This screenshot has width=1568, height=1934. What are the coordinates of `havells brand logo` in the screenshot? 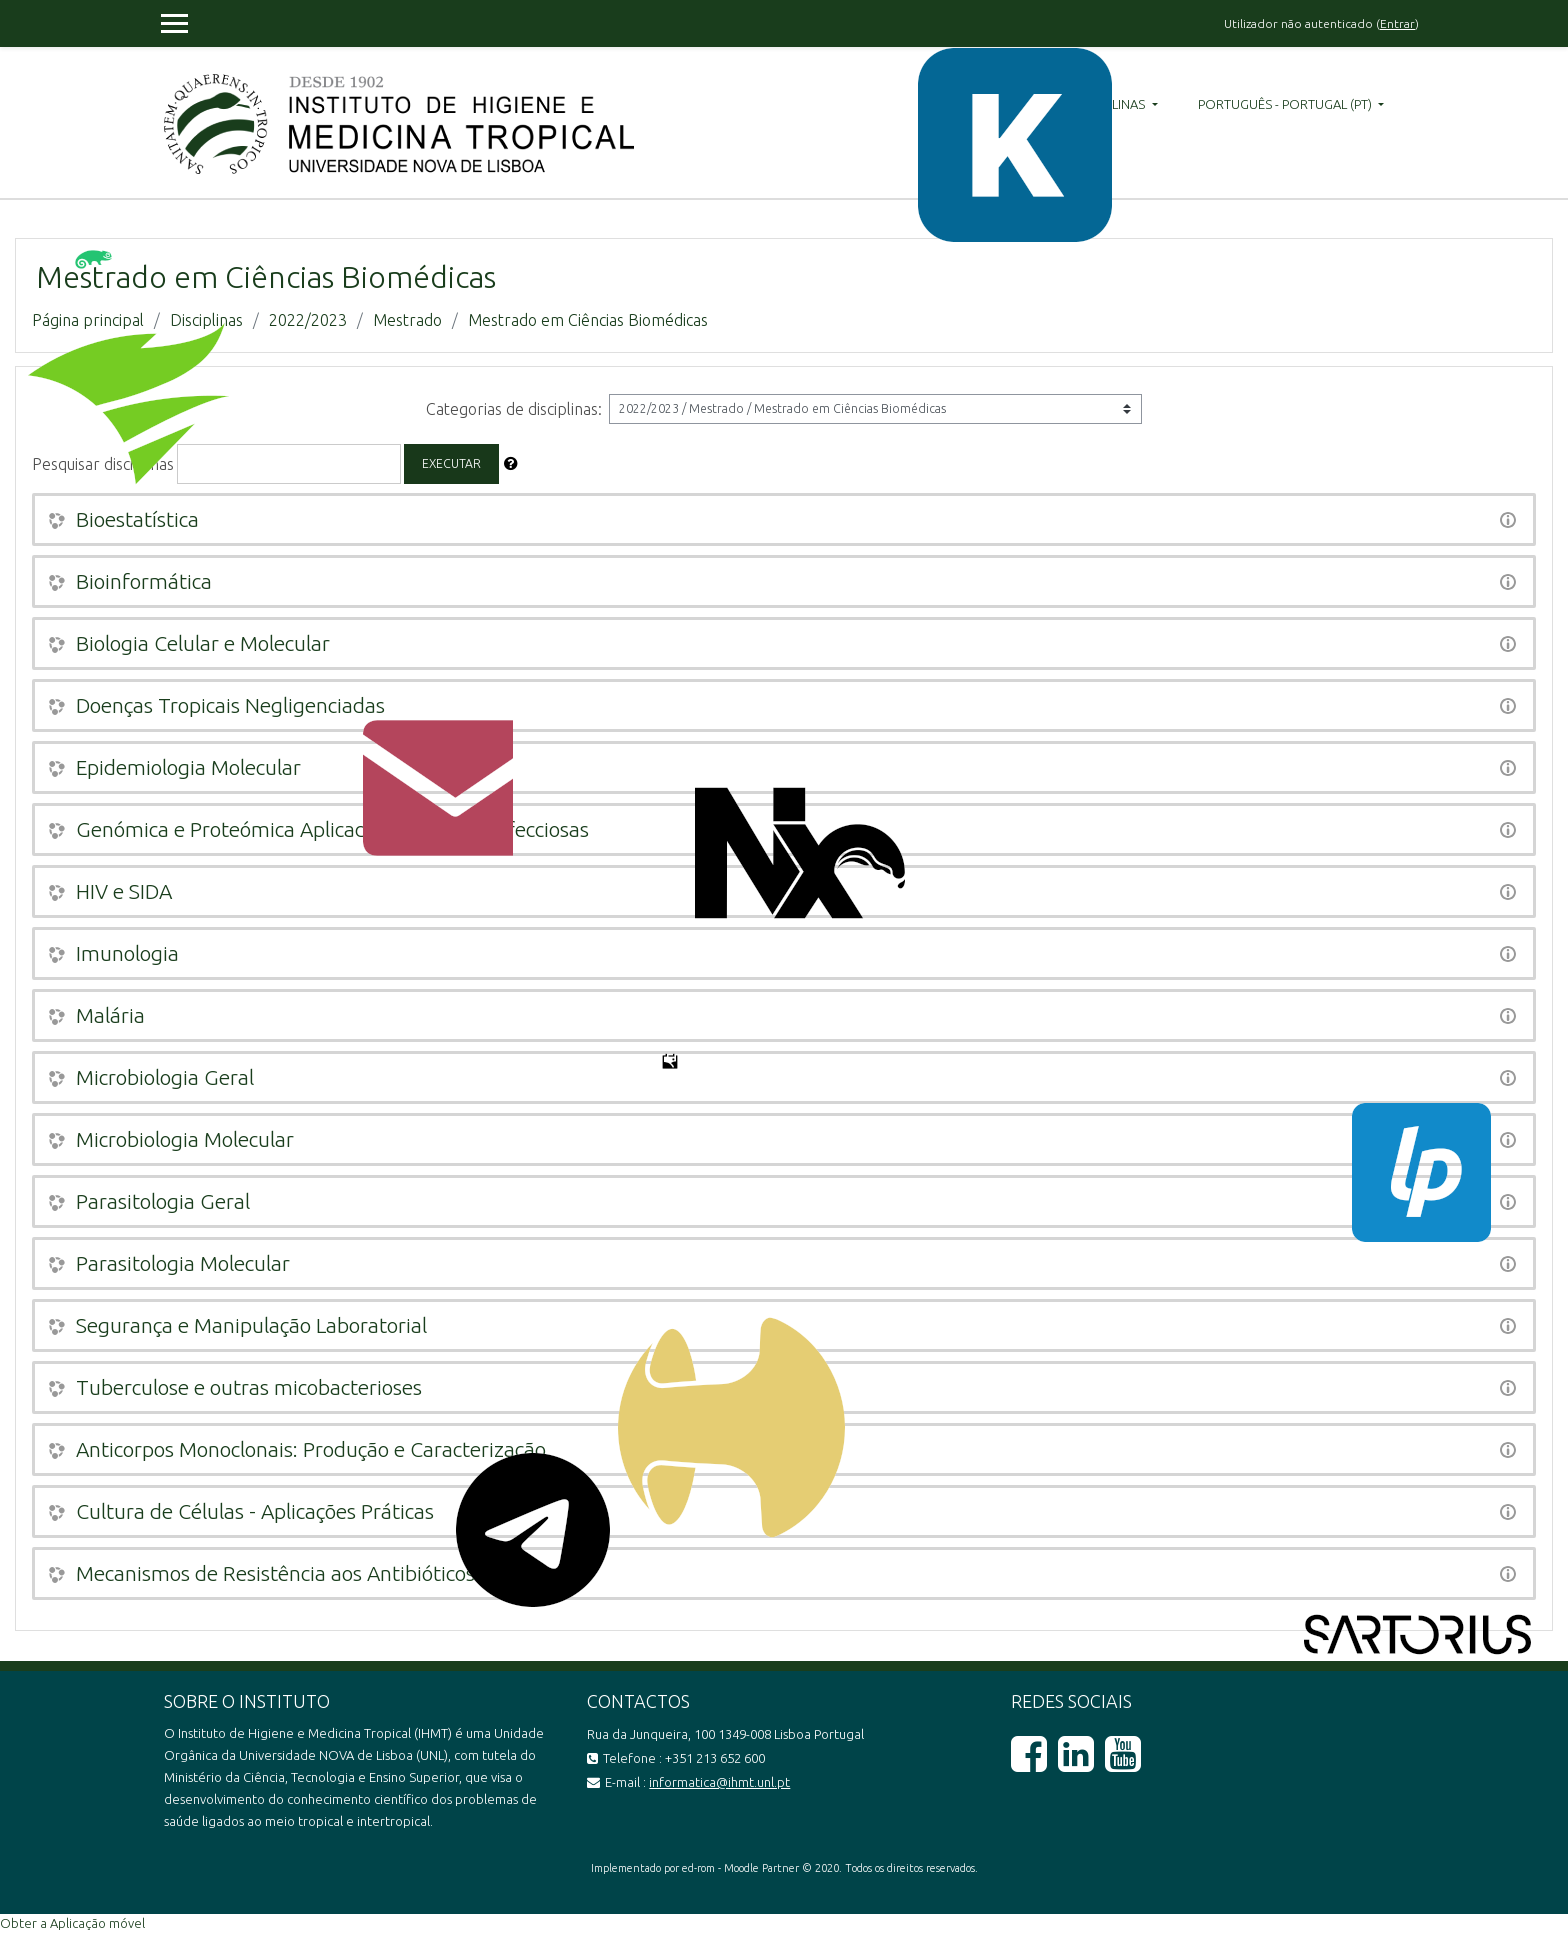 It's located at (731, 1427).